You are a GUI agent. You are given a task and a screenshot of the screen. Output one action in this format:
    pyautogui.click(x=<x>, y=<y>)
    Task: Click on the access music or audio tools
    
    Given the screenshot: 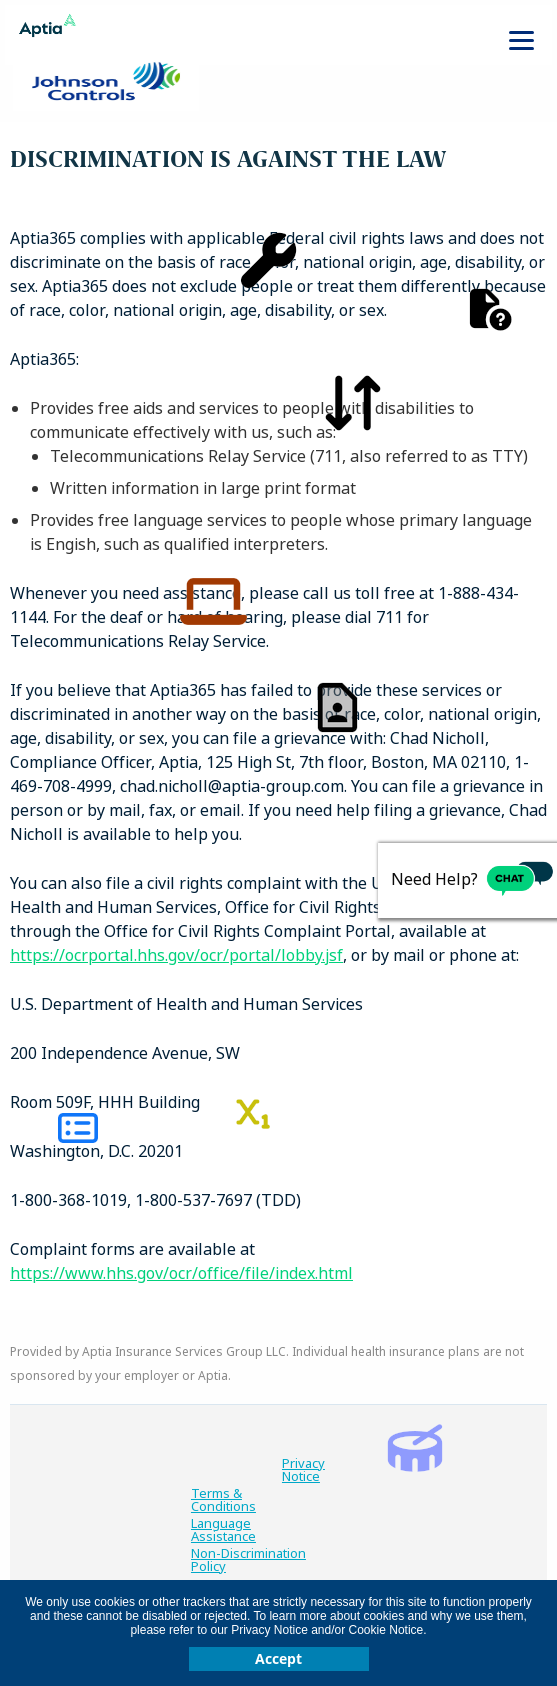 What is the action you would take?
    pyautogui.click(x=415, y=1448)
    